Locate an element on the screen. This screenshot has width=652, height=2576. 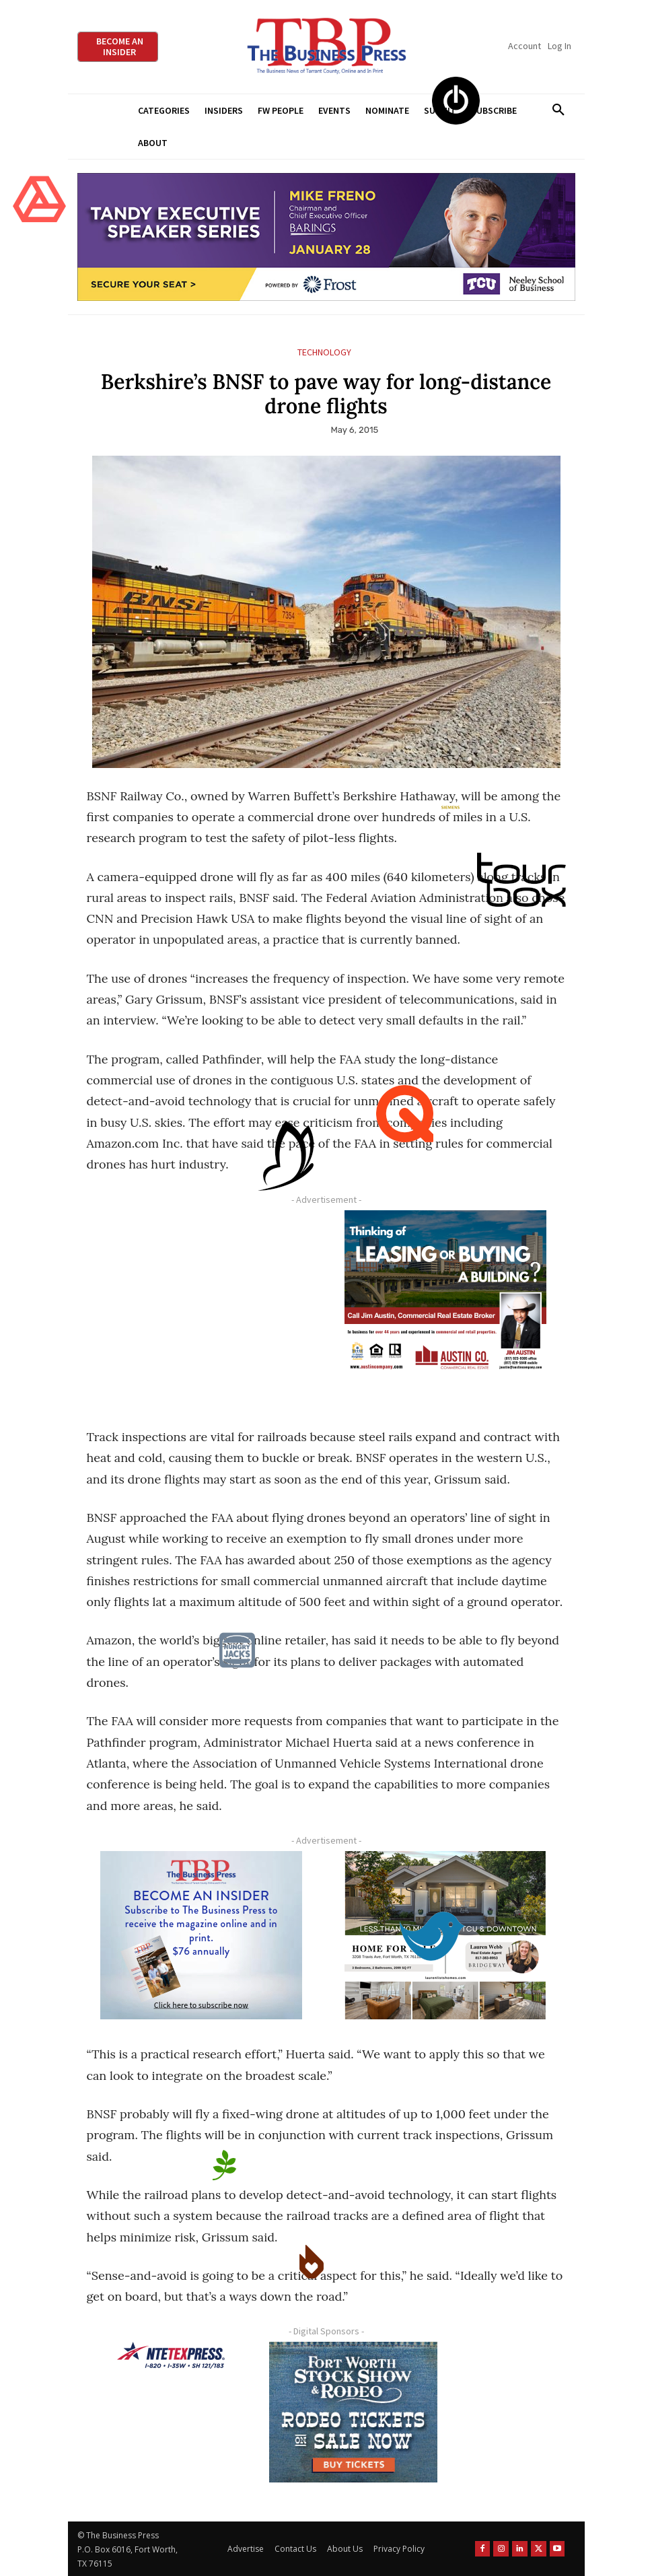
Siemens company logo is located at coordinates (450, 807).